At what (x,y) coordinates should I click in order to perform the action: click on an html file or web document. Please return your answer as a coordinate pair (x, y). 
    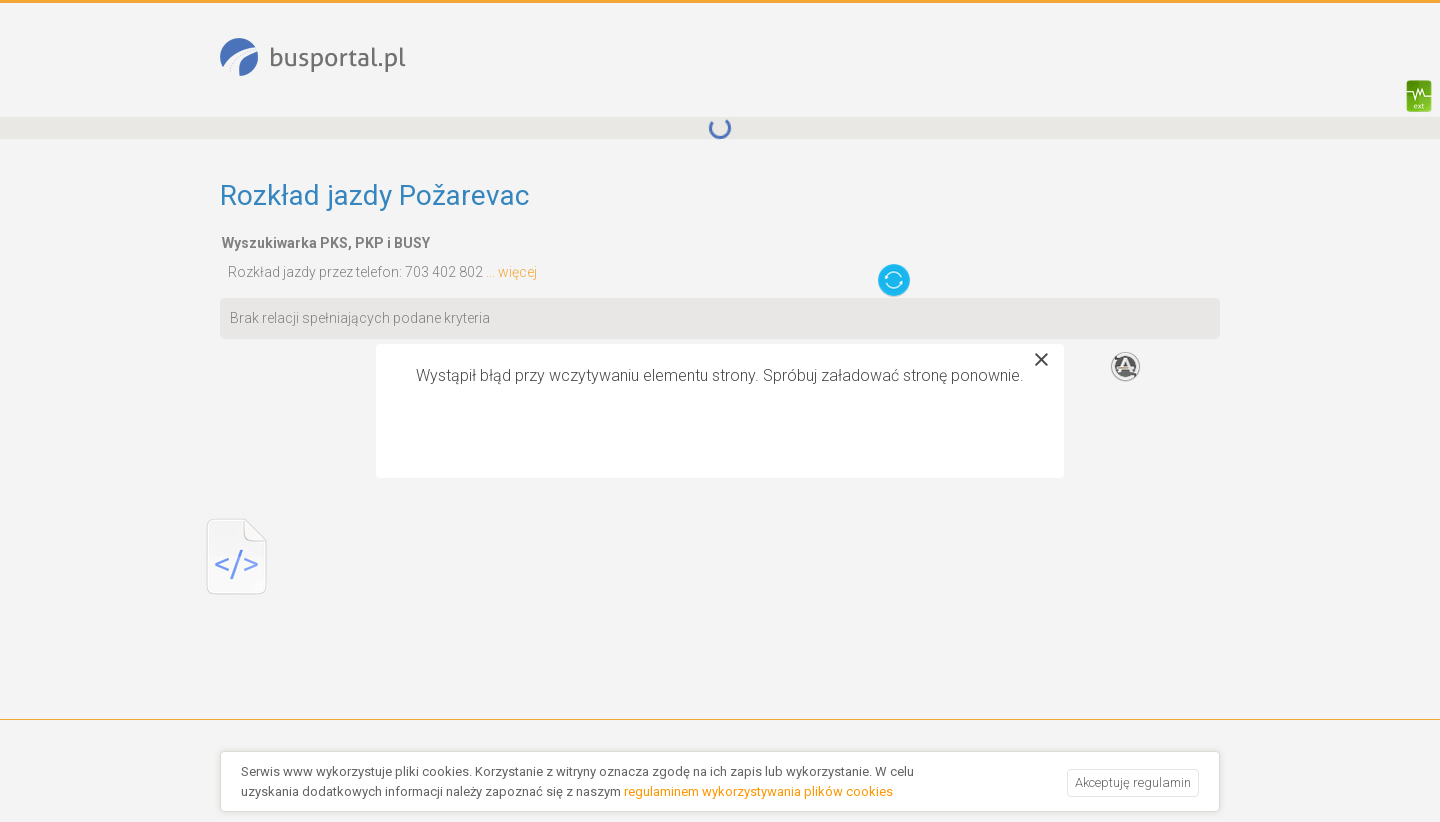
    Looking at the image, I should click on (236, 556).